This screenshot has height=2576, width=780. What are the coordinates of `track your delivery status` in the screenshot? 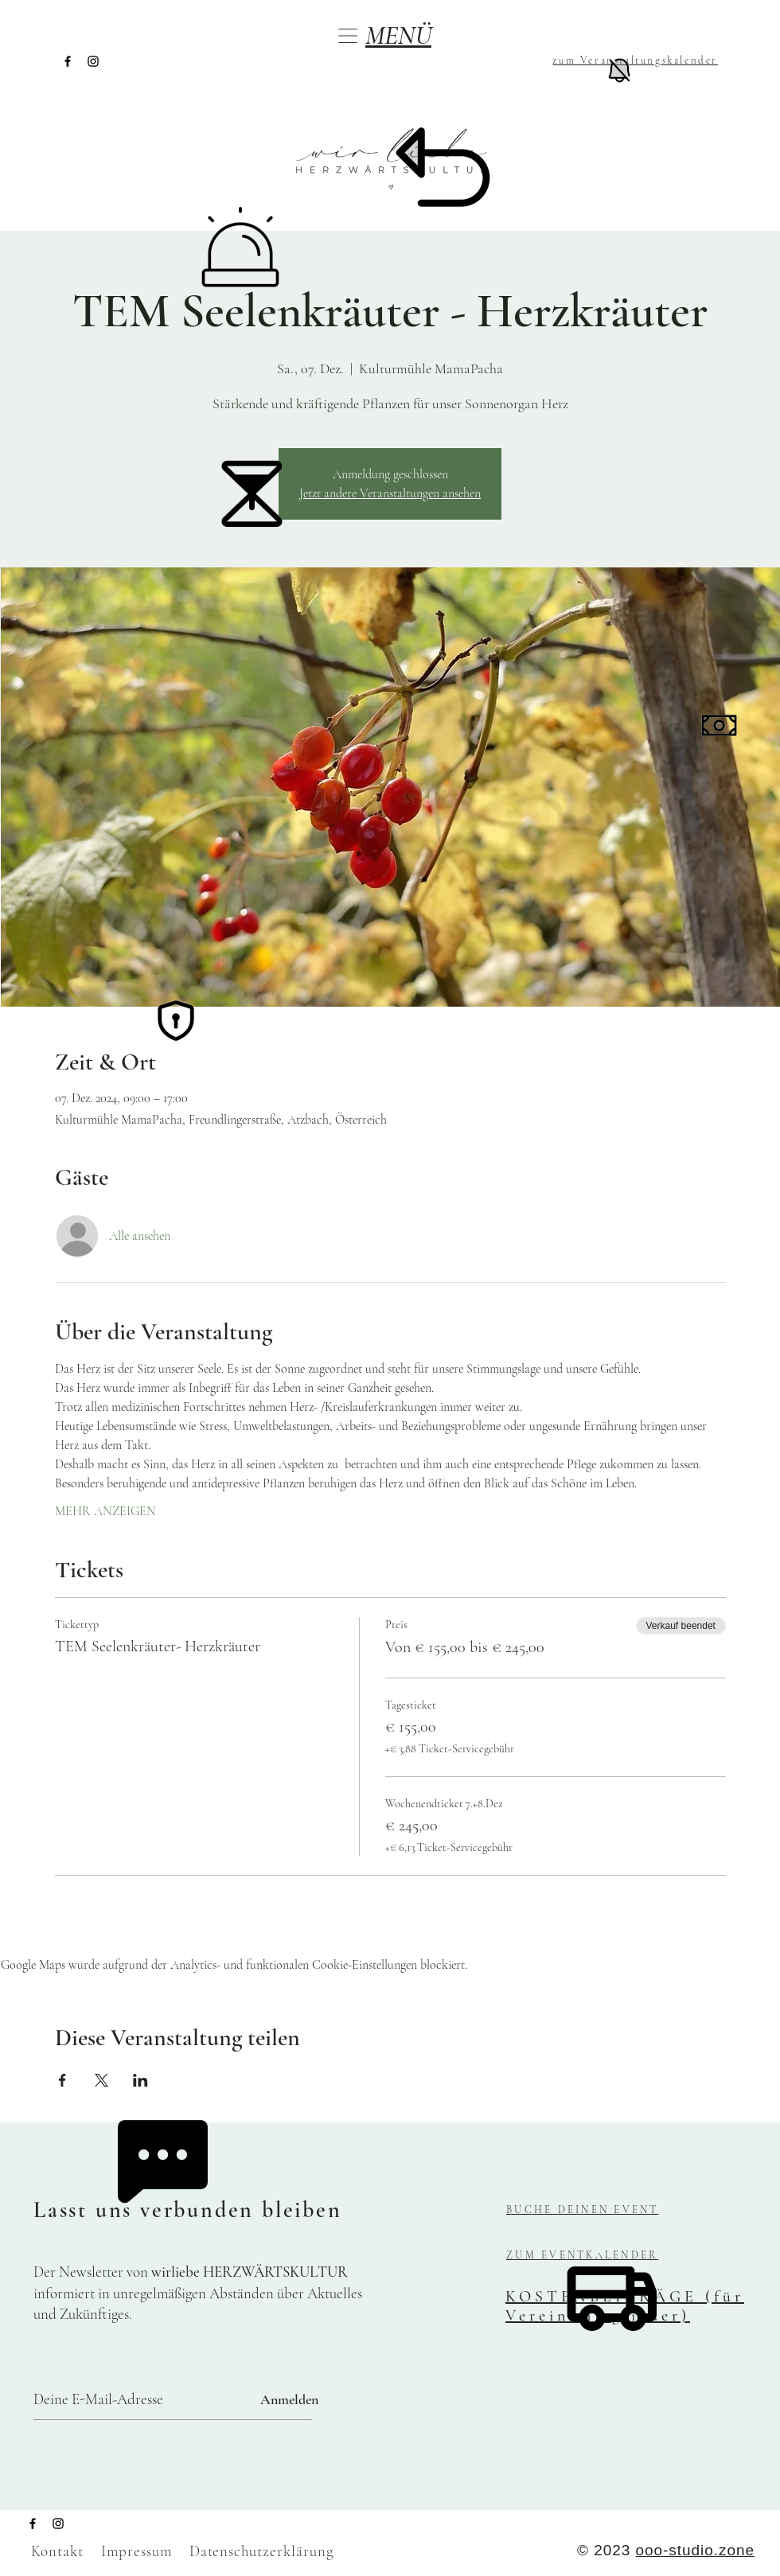 It's located at (610, 2294).